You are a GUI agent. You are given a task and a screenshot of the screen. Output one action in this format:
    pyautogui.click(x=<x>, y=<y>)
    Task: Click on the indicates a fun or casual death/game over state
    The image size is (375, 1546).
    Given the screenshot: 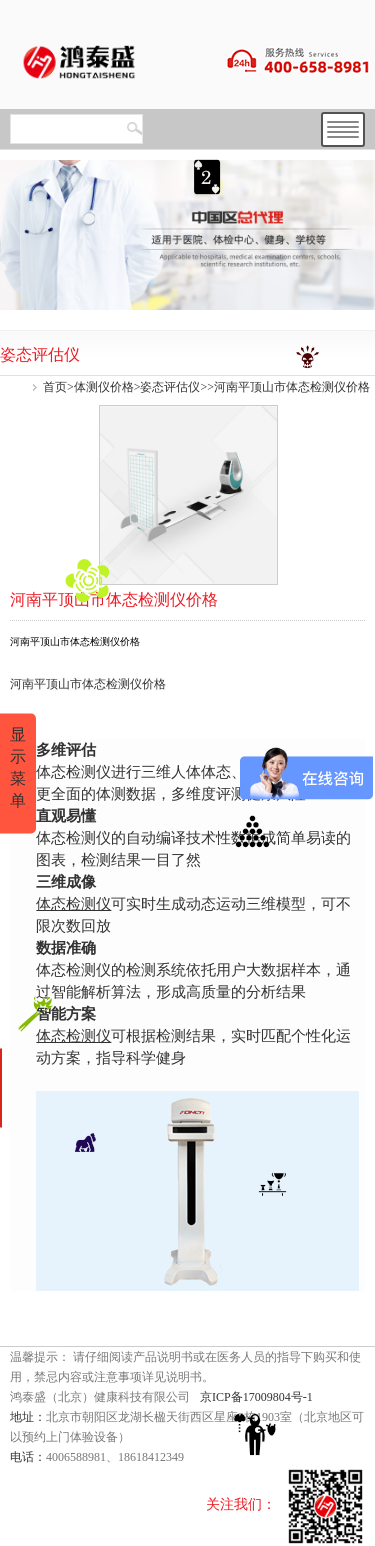 What is the action you would take?
    pyautogui.click(x=307, y=356)
    